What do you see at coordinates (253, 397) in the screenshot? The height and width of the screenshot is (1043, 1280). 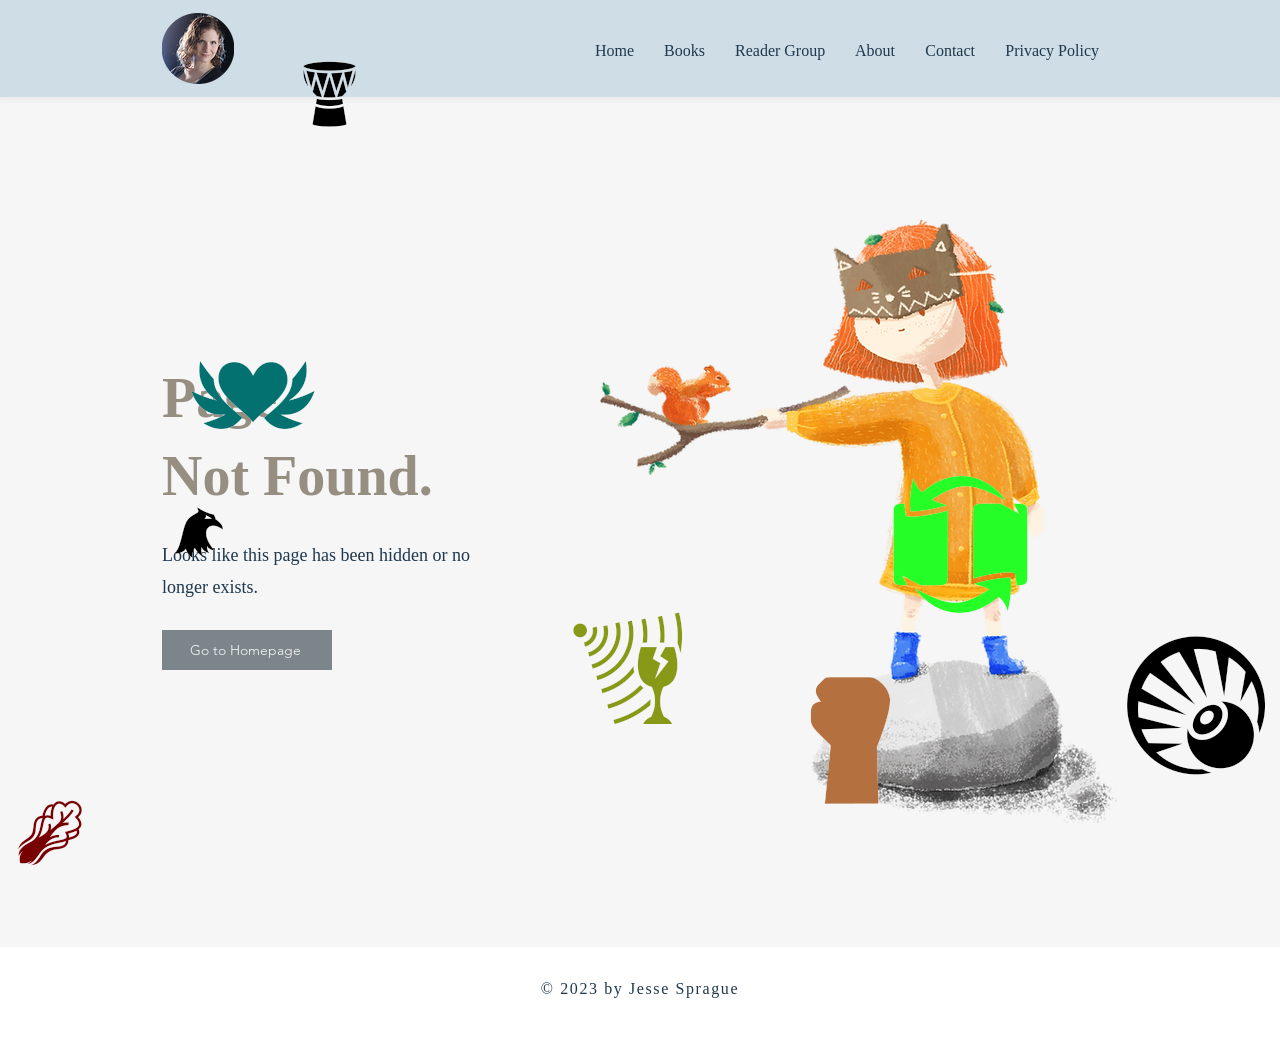 I see `add to favorites with flair` at bounding box center [253, 397].